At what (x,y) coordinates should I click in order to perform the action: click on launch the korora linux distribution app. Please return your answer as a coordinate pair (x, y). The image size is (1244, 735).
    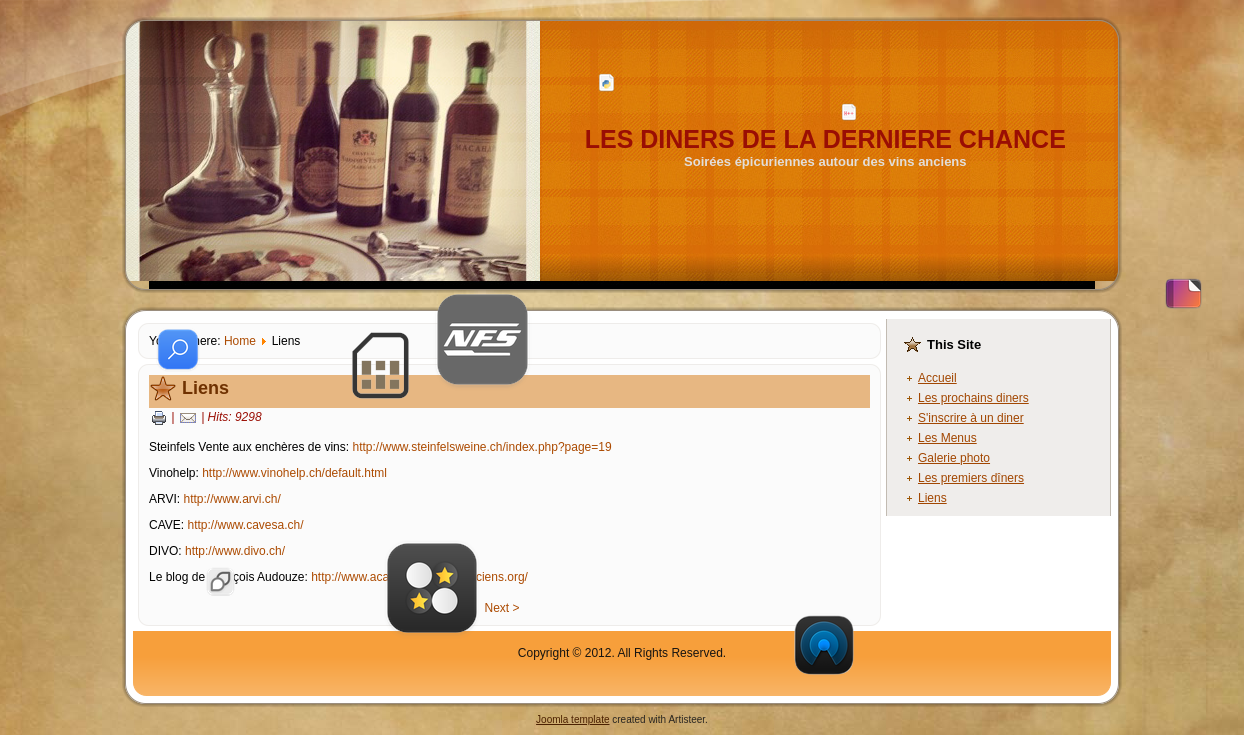
    Looking at the image, I should click on (220, 581).